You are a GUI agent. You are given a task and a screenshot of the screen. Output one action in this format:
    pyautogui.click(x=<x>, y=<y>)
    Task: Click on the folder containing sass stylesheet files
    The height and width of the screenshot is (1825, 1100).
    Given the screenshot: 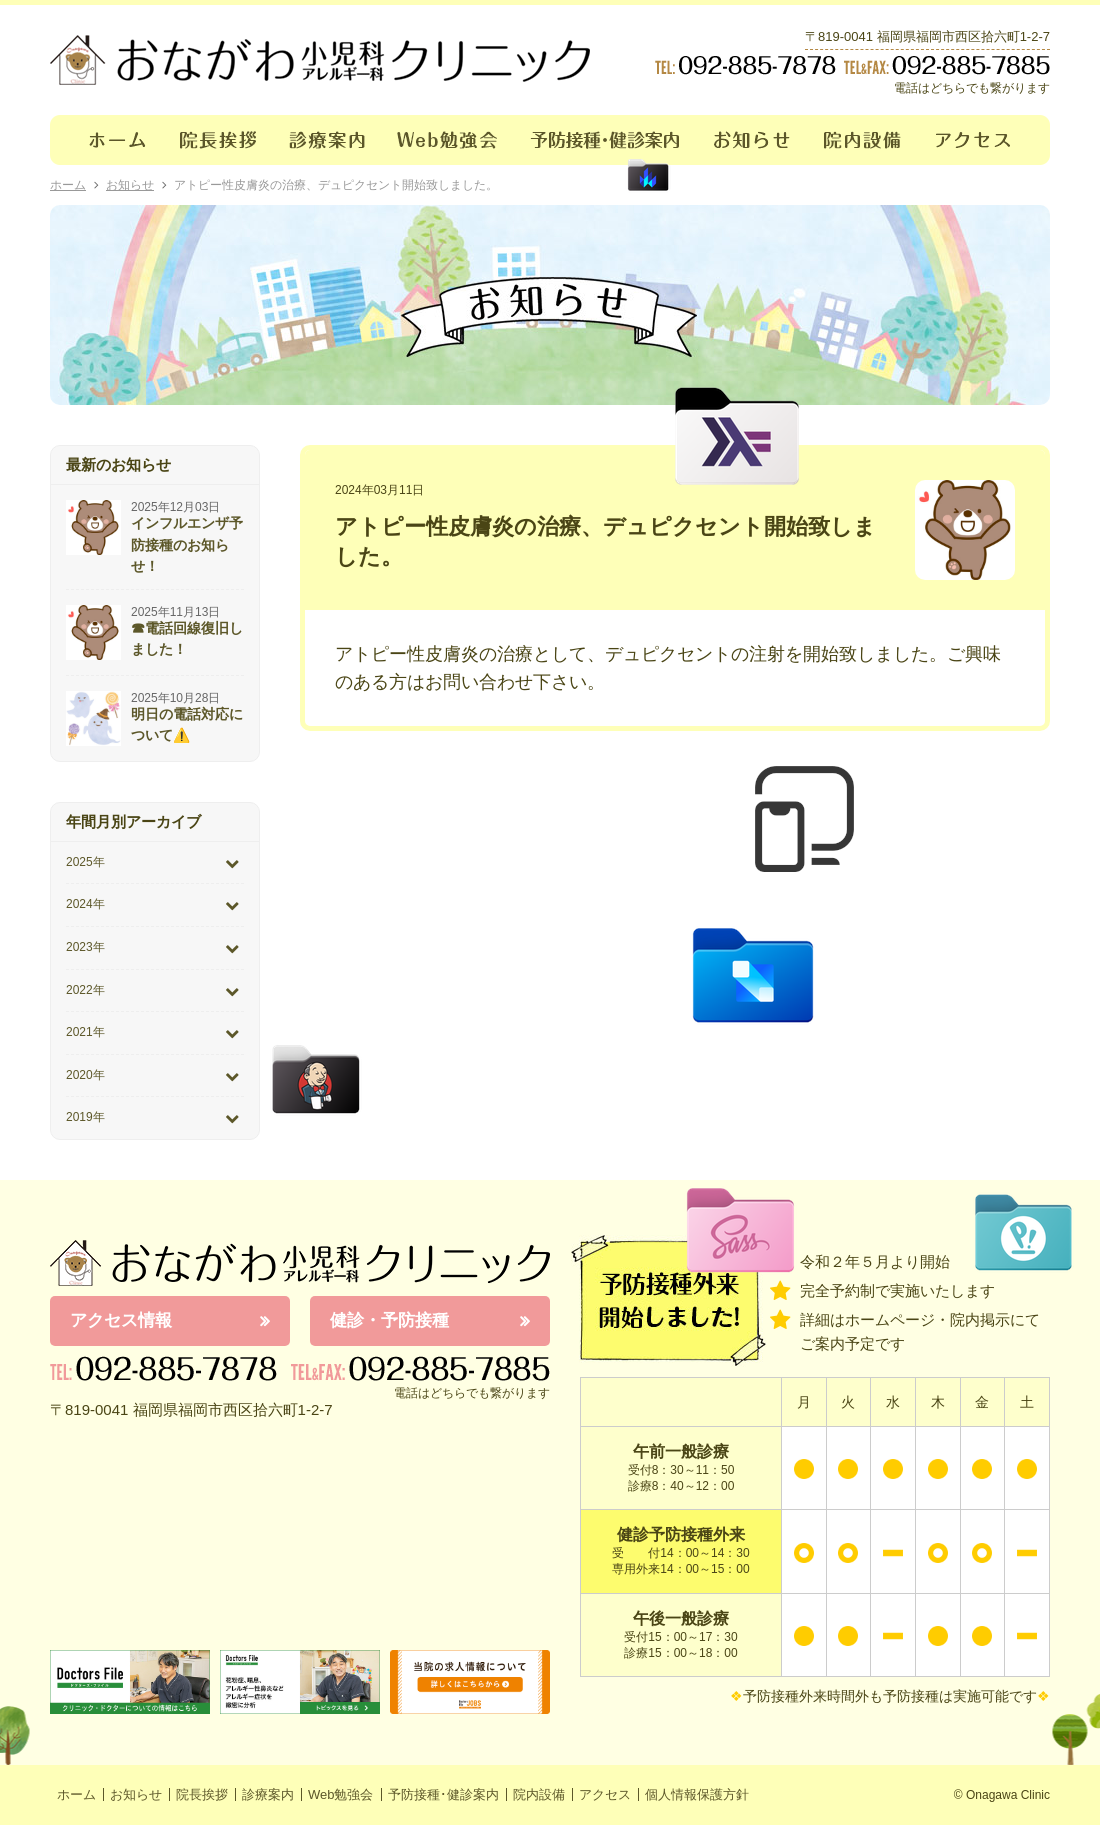 What is the action you would take?
    pyautogui.click(x=740, y=1233)
    